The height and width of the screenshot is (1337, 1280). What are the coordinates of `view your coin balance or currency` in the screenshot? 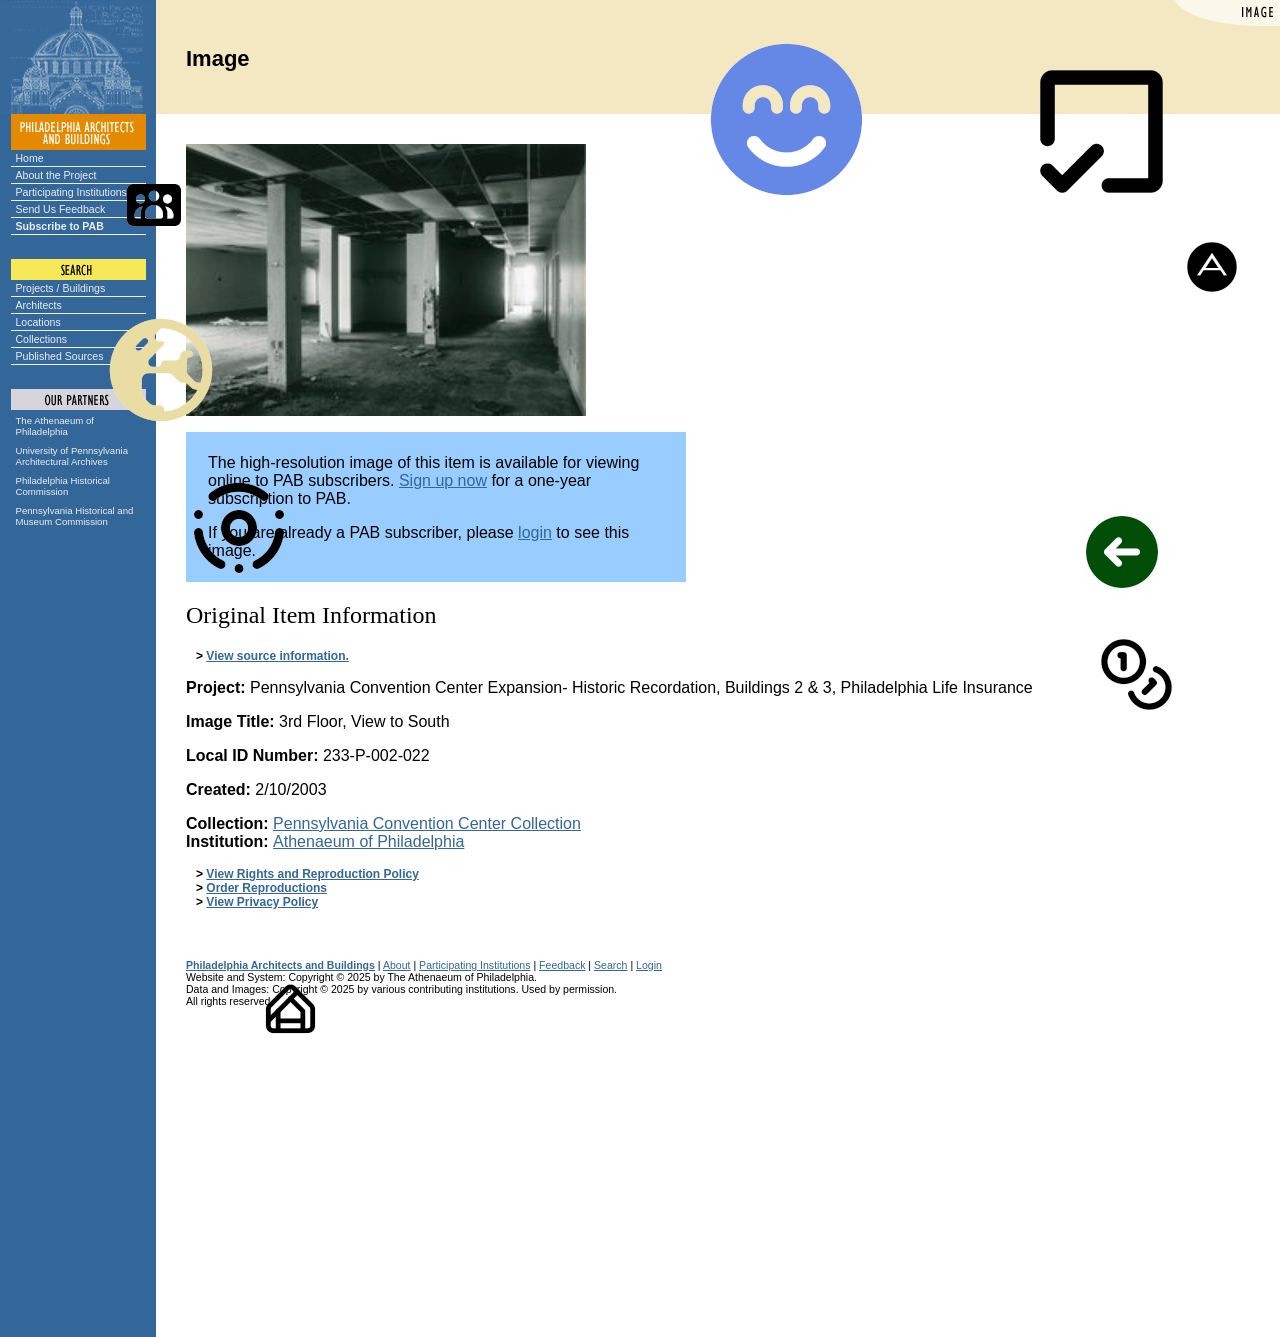 It's located at (1136, 674).